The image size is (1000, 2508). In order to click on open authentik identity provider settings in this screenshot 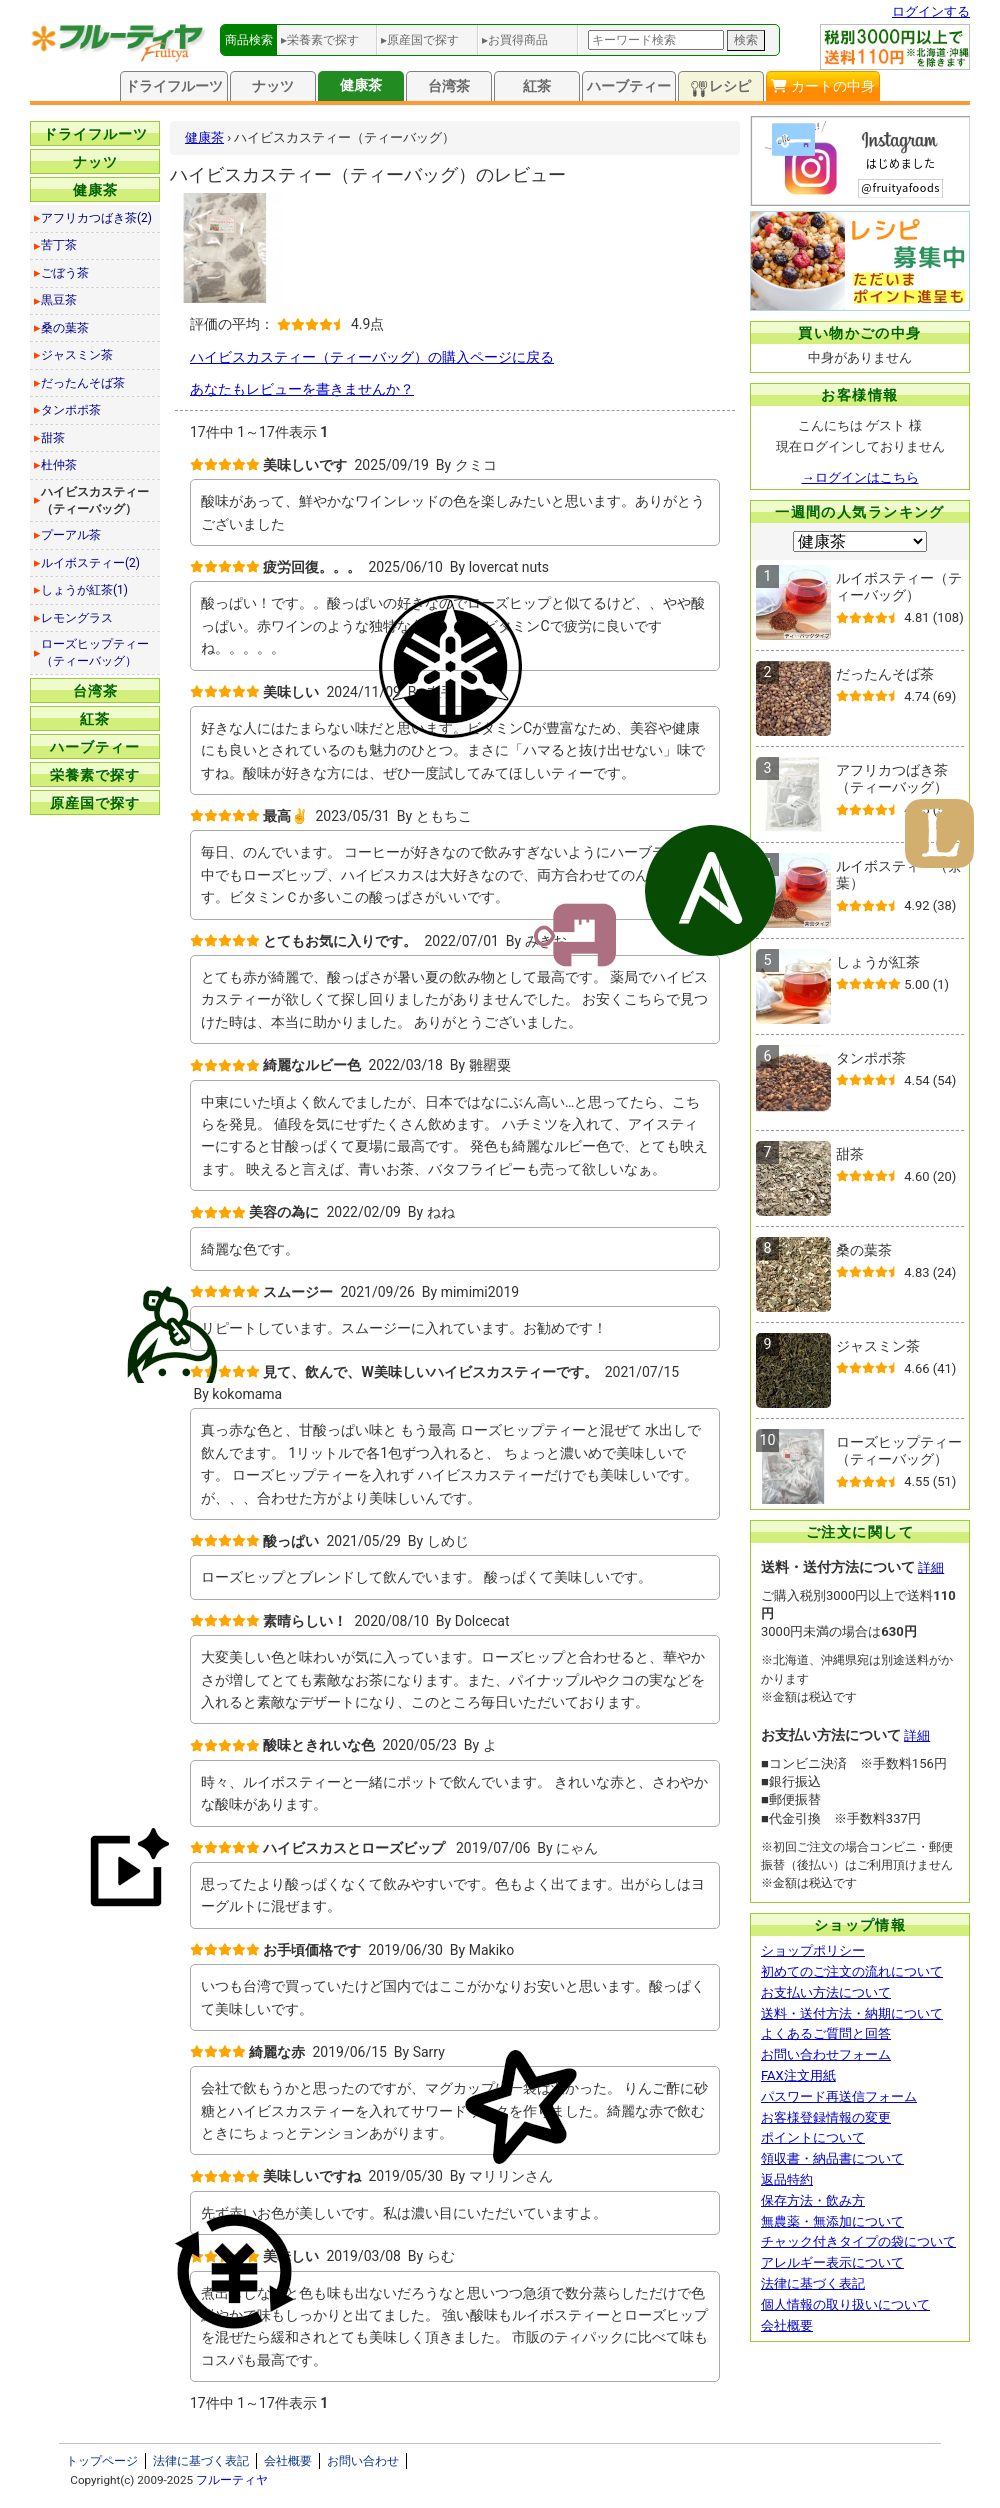, I will do `click(575, 935)`.